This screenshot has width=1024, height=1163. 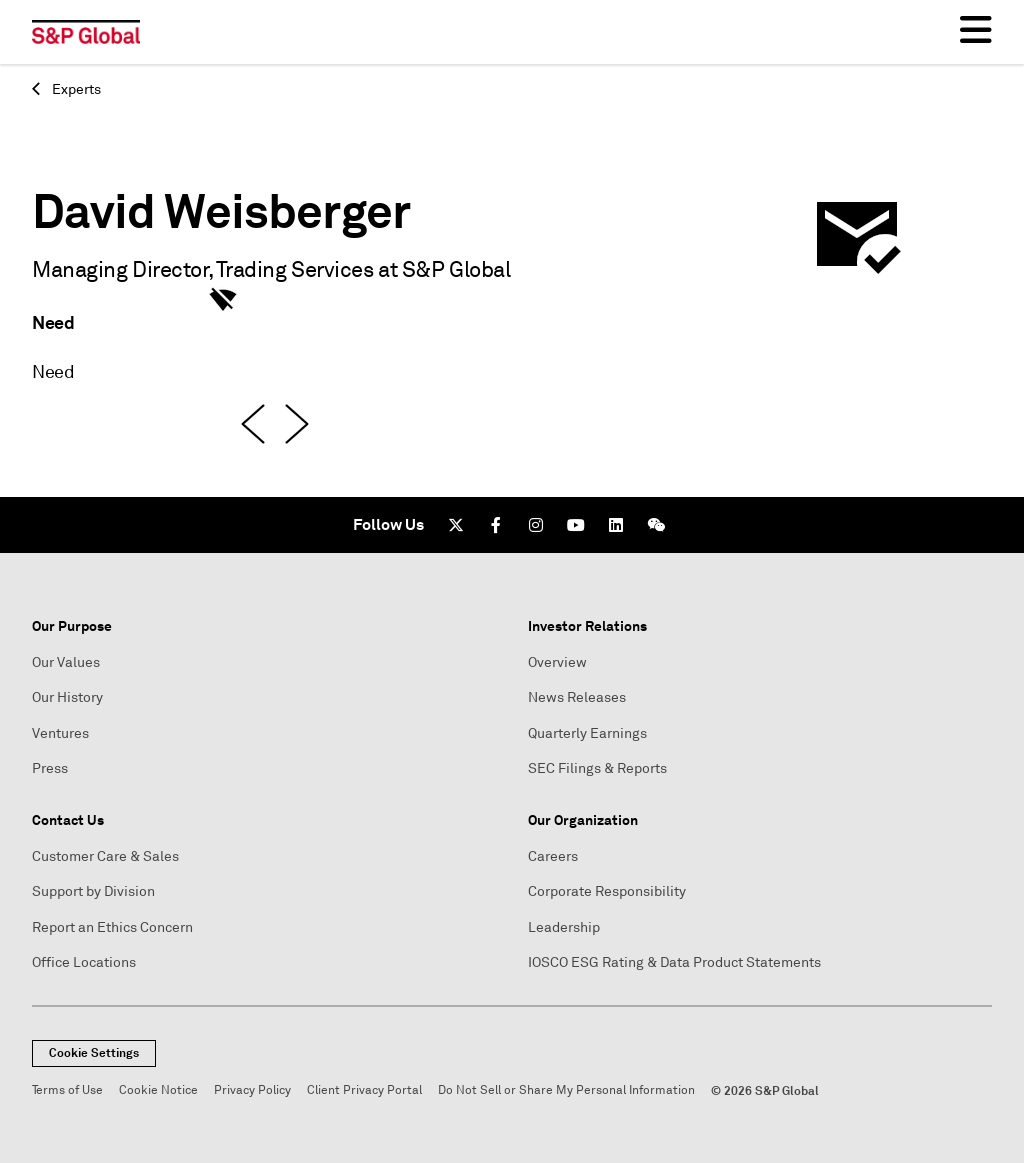 I want to click on view or edit source code, so click(x=275, y=424).